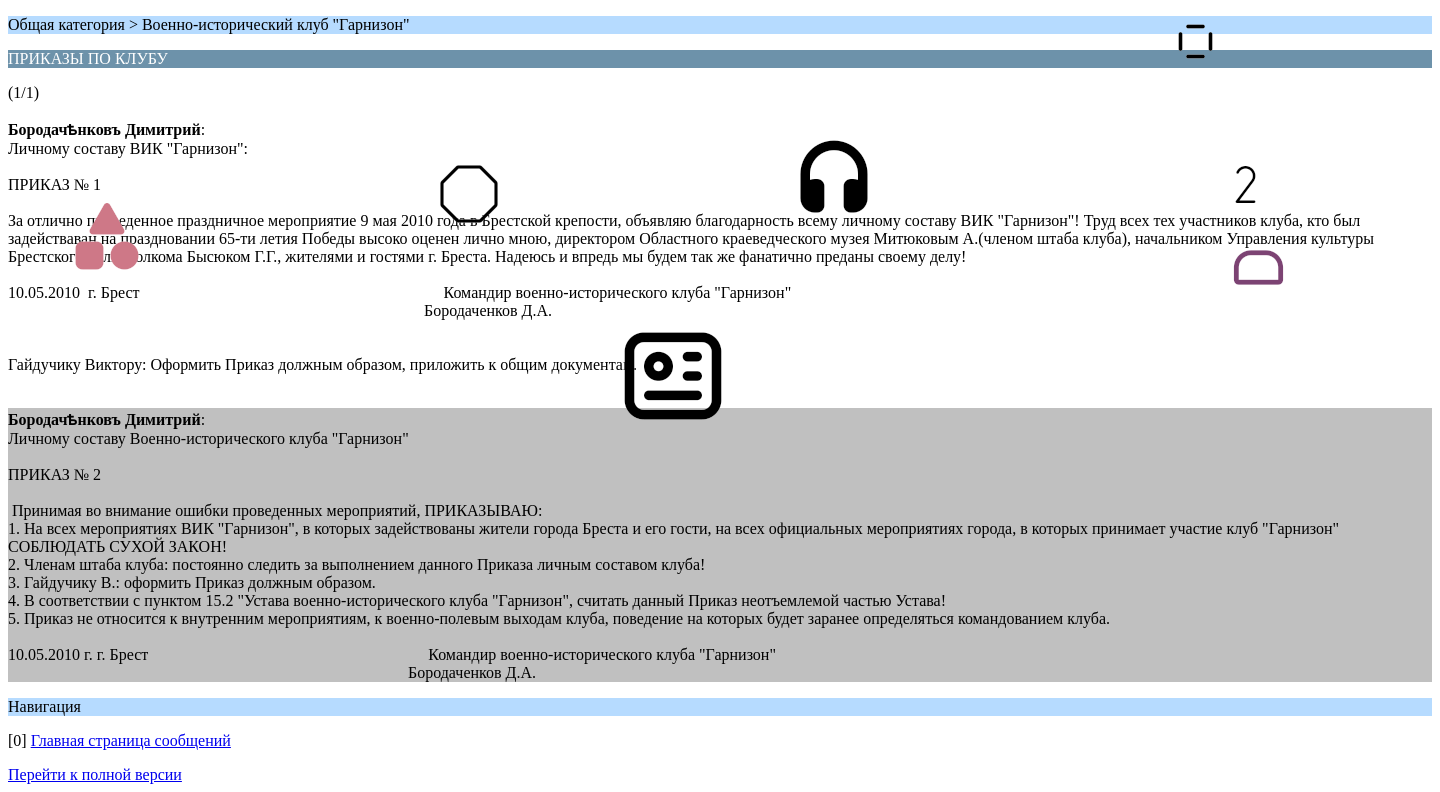 The height and width of the screenshot is (792, 1440). I want to click on access shape tools or drawing options, so click(107, 238).